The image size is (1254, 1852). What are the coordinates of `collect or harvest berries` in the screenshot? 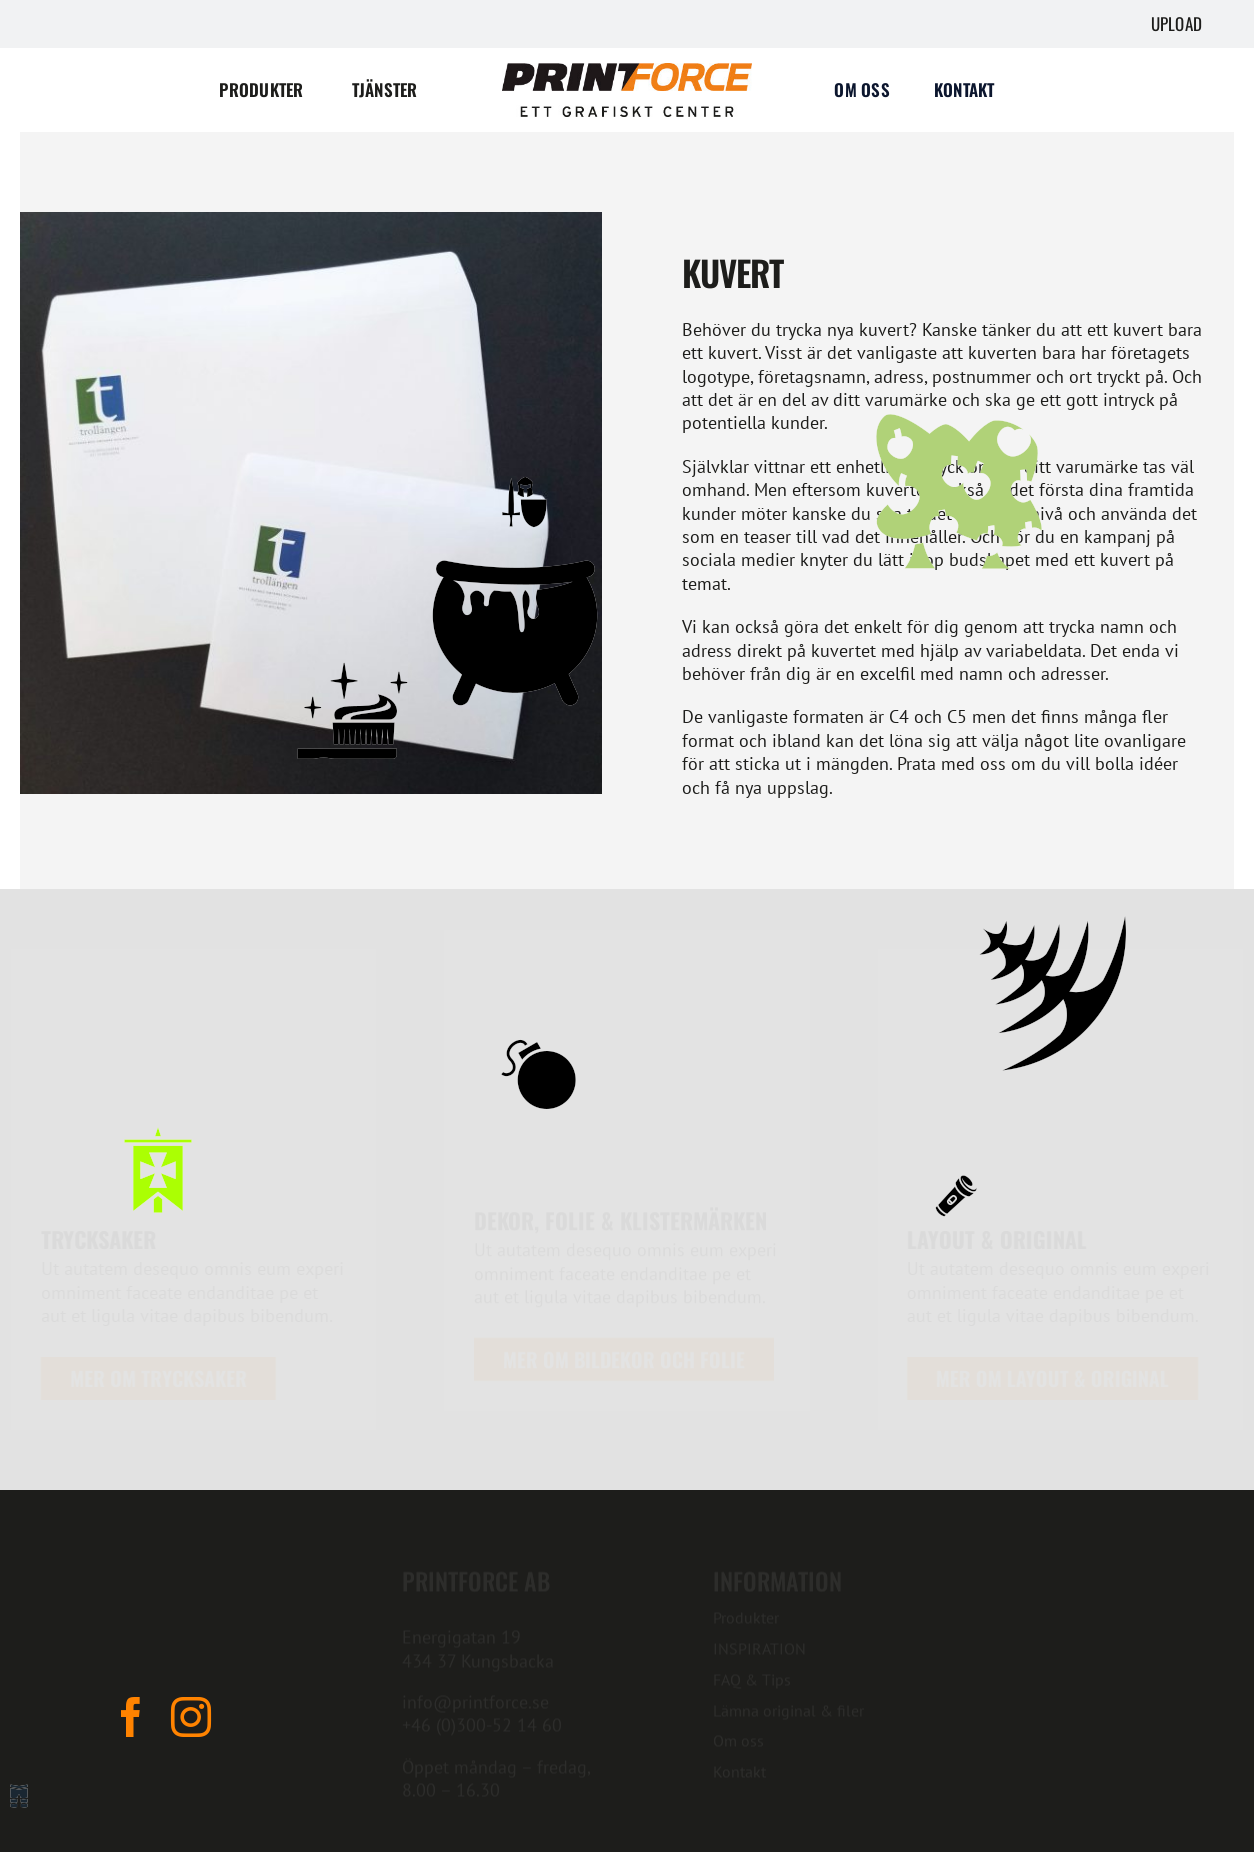 It's located at (959, 486).